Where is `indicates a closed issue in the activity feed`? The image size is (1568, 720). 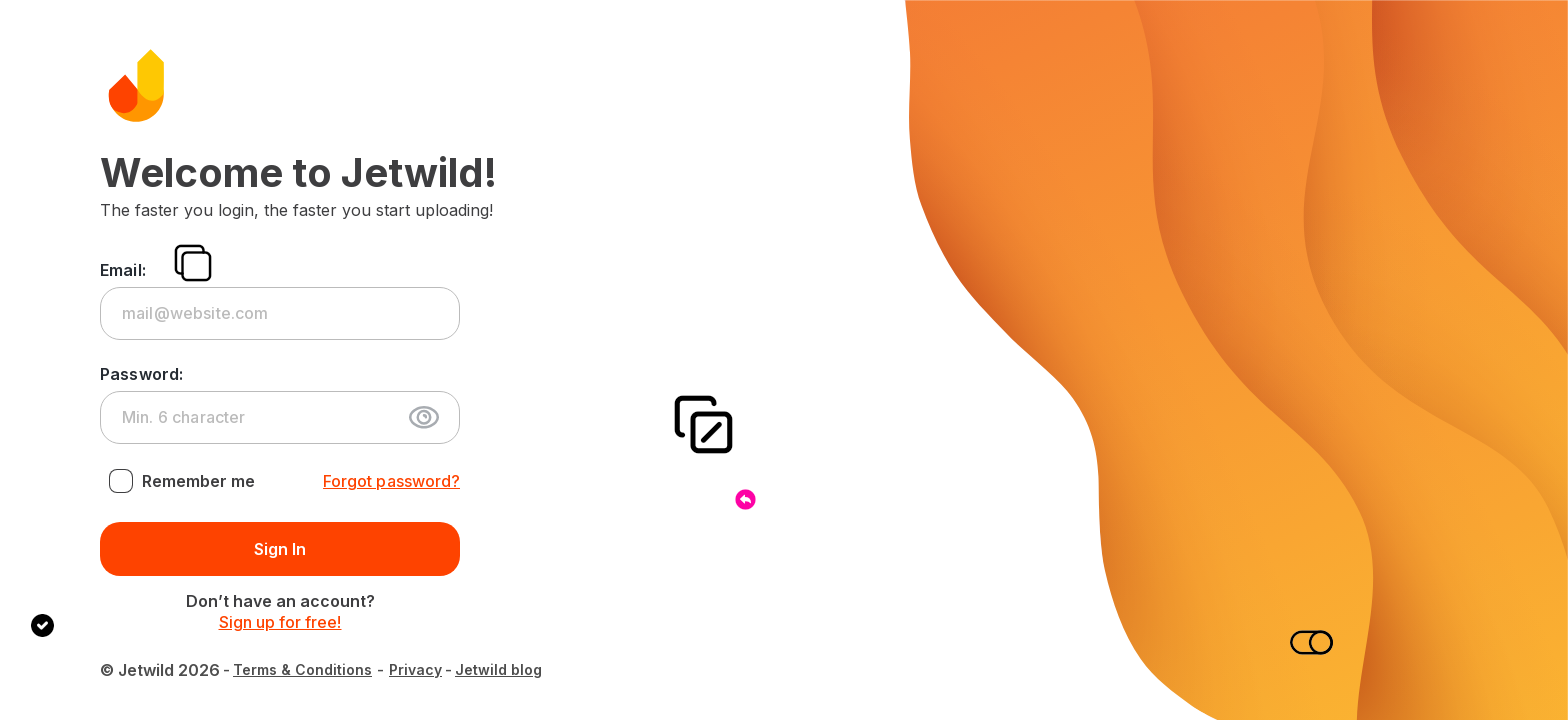
indicates a closed issue in the activity feed is located at coordinates (42, 625).